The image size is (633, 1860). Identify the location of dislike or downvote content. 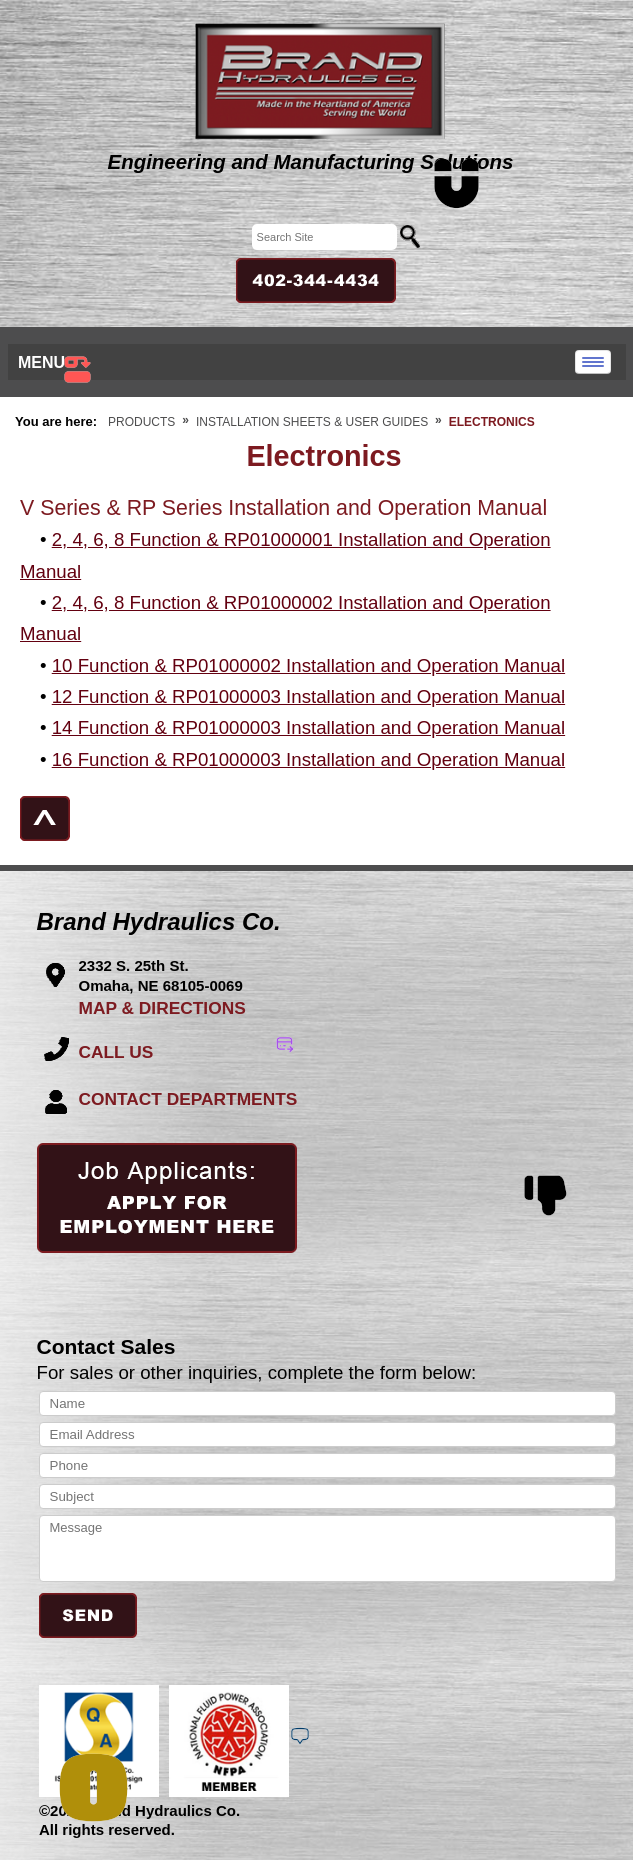
(546, 1195).